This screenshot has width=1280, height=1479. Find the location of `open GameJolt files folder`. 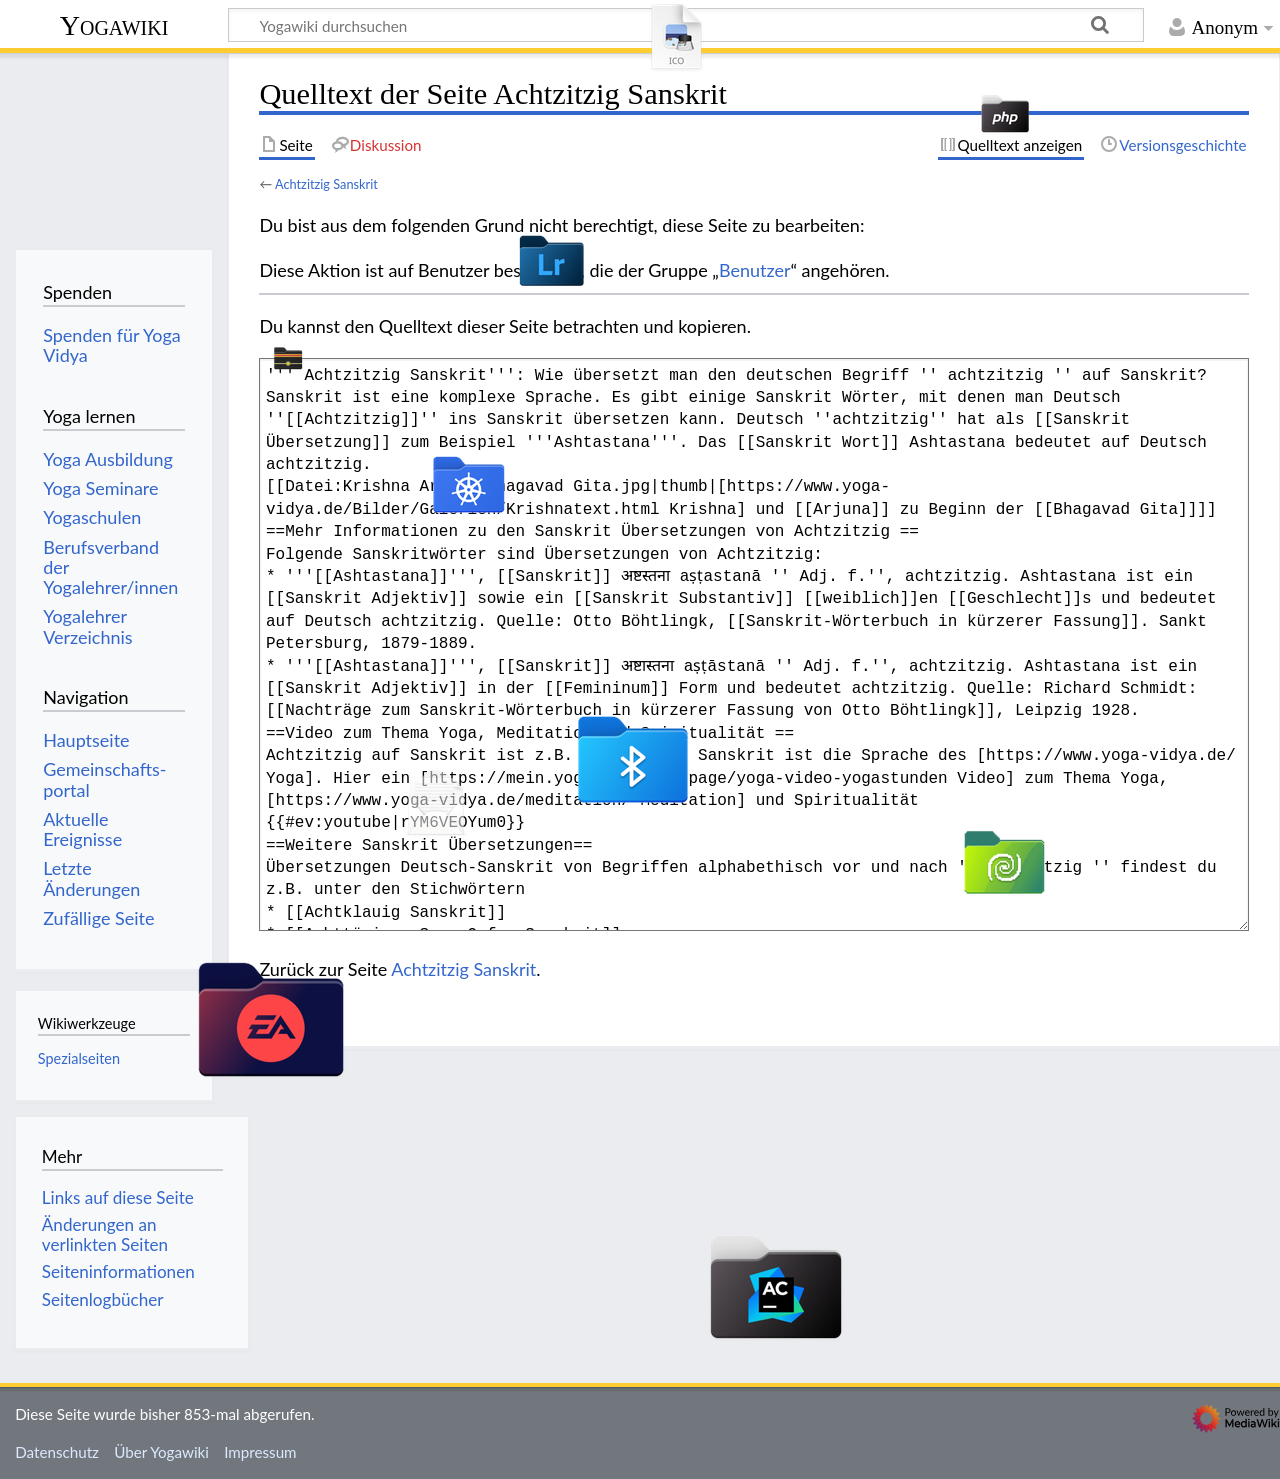

open GameJolt files folder is located at coordinates (1004, 864).